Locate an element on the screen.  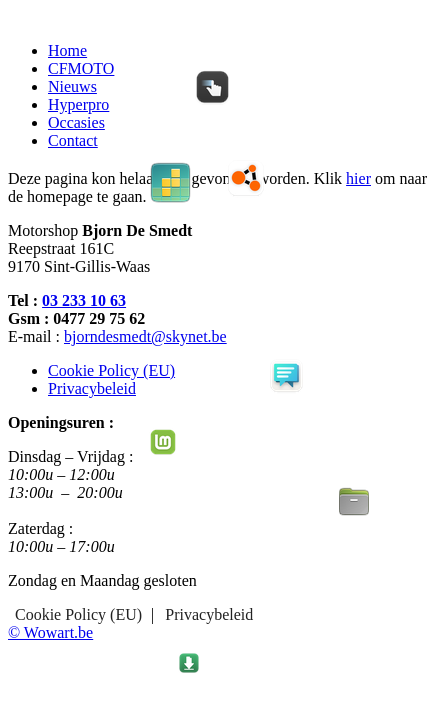
launch quadrapassel tetris-style puzzle game is located at coordinates (170, 182).